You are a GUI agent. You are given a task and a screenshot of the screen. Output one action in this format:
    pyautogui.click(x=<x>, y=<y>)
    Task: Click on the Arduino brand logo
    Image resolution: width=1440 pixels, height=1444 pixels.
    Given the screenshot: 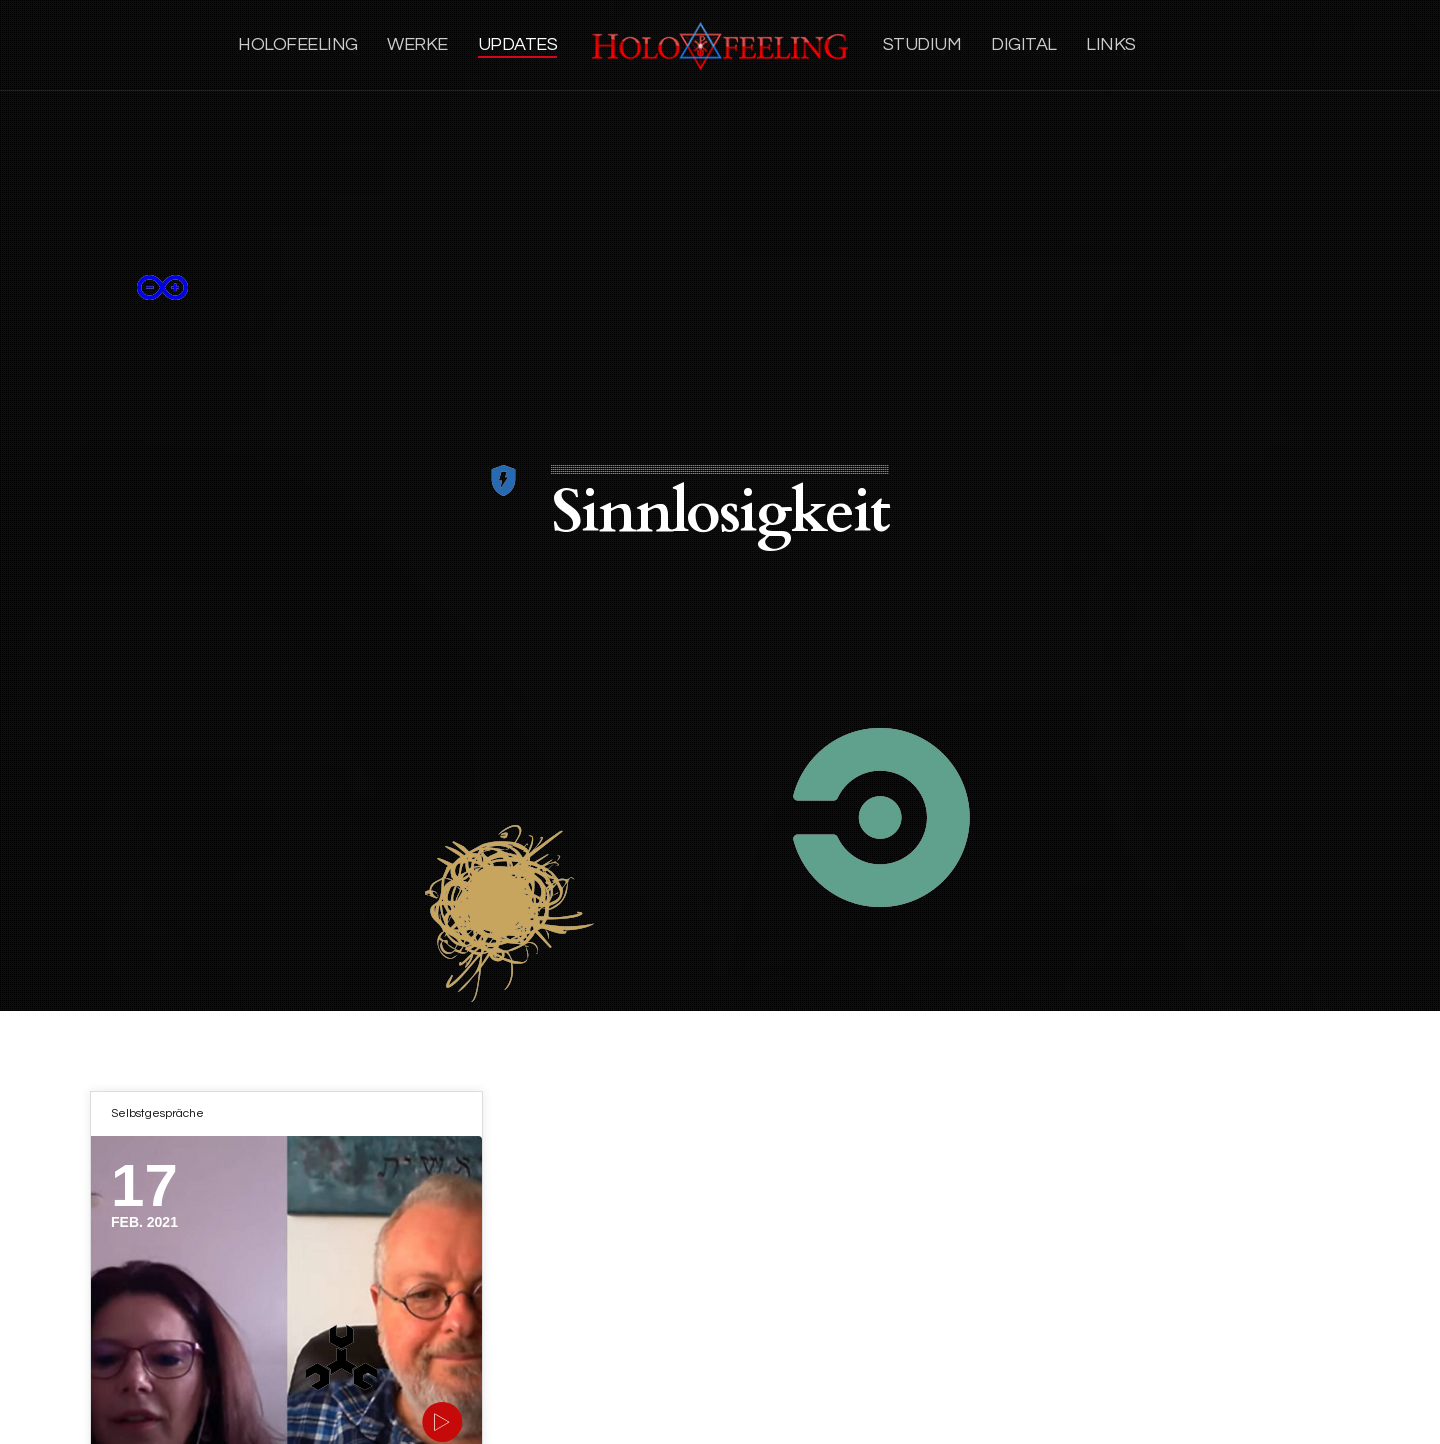 What is the action you would take?
    pyautogui.click(x=162, y=287)
    